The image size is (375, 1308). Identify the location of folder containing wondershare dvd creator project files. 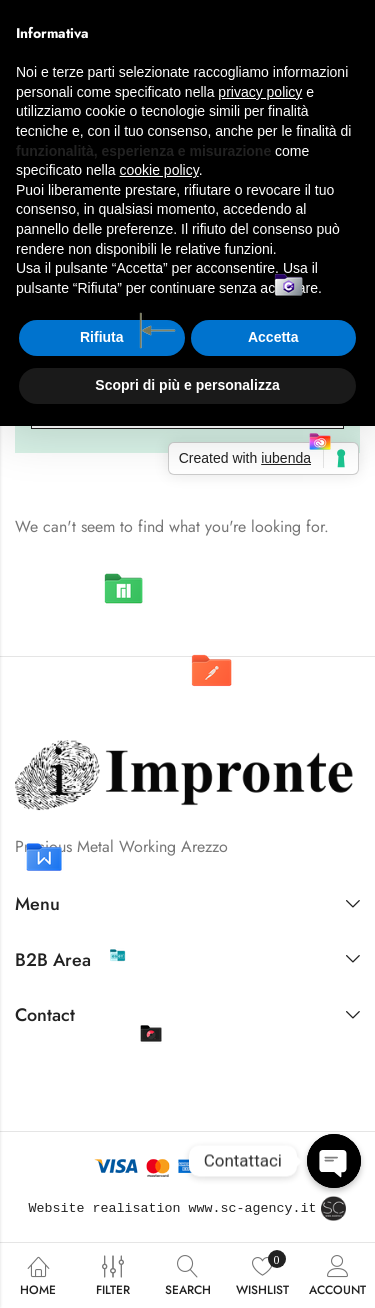
(151, 1034).